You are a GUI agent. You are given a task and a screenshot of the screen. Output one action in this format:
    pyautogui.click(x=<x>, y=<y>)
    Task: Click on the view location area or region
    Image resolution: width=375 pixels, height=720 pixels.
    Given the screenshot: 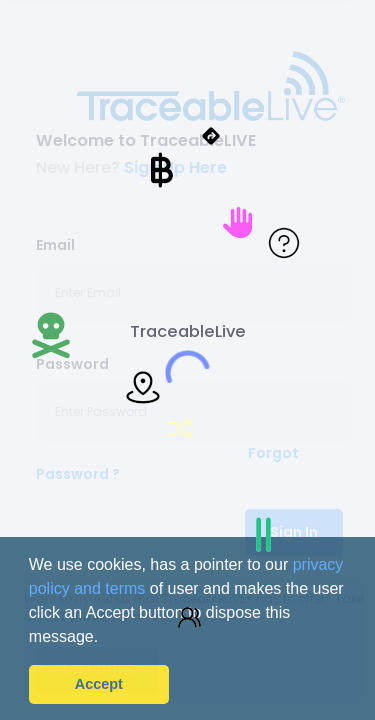 What is the action you would take?
    pyautogui.click(x=143, y=388)
    